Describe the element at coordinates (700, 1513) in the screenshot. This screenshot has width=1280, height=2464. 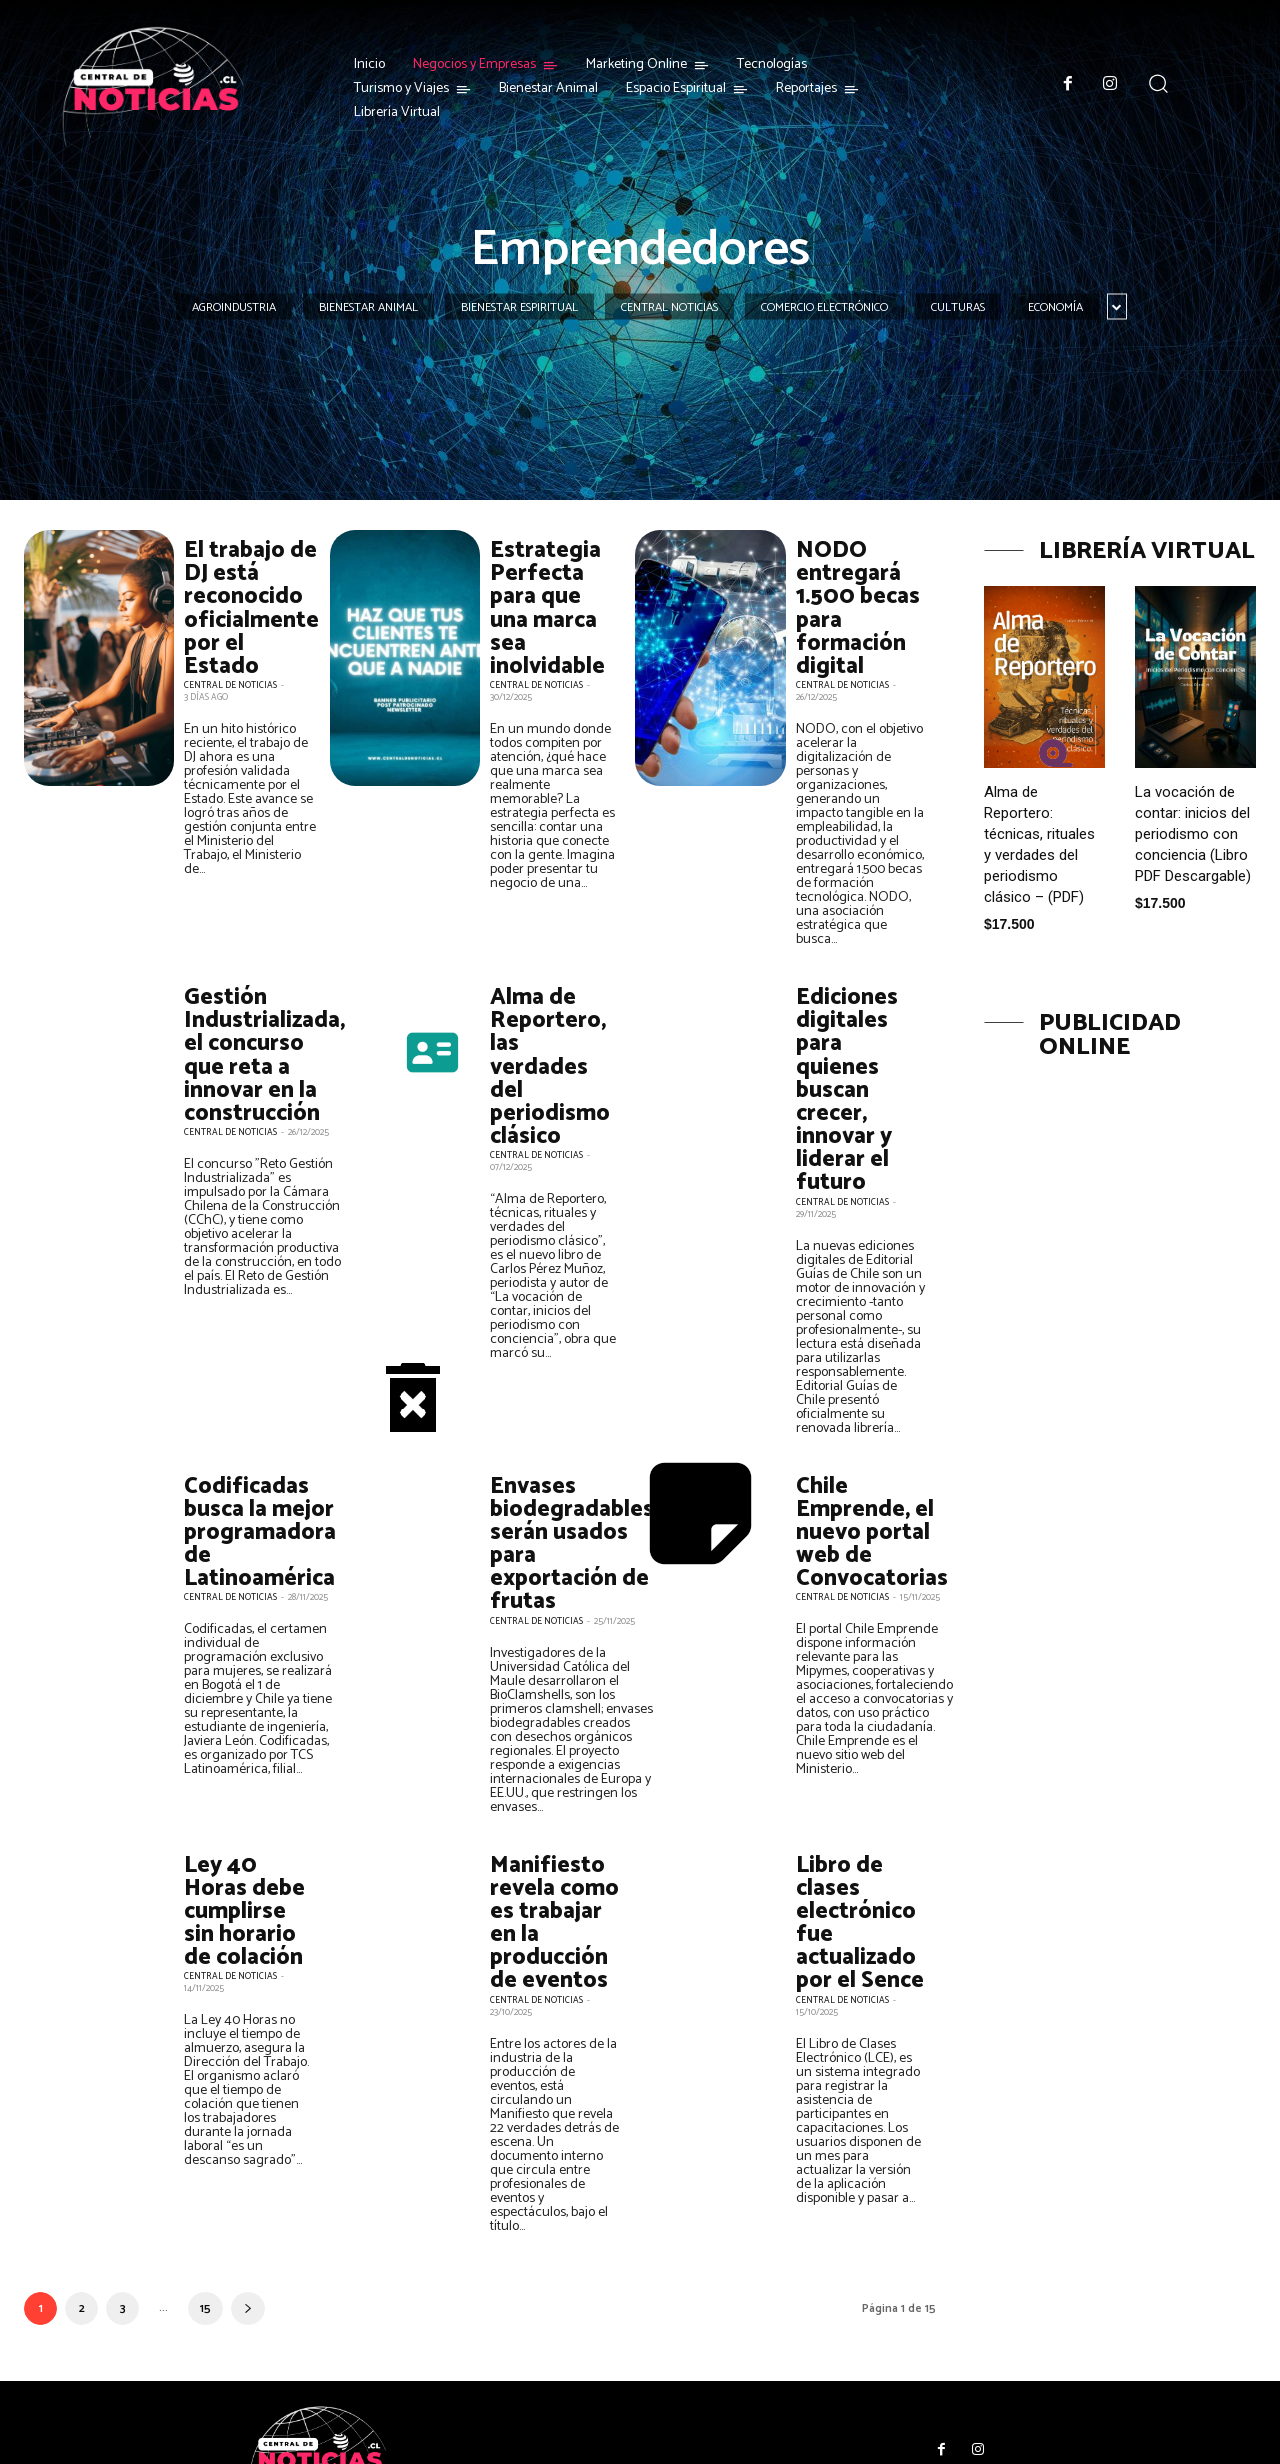
I see `add a new sticky note` at that location.